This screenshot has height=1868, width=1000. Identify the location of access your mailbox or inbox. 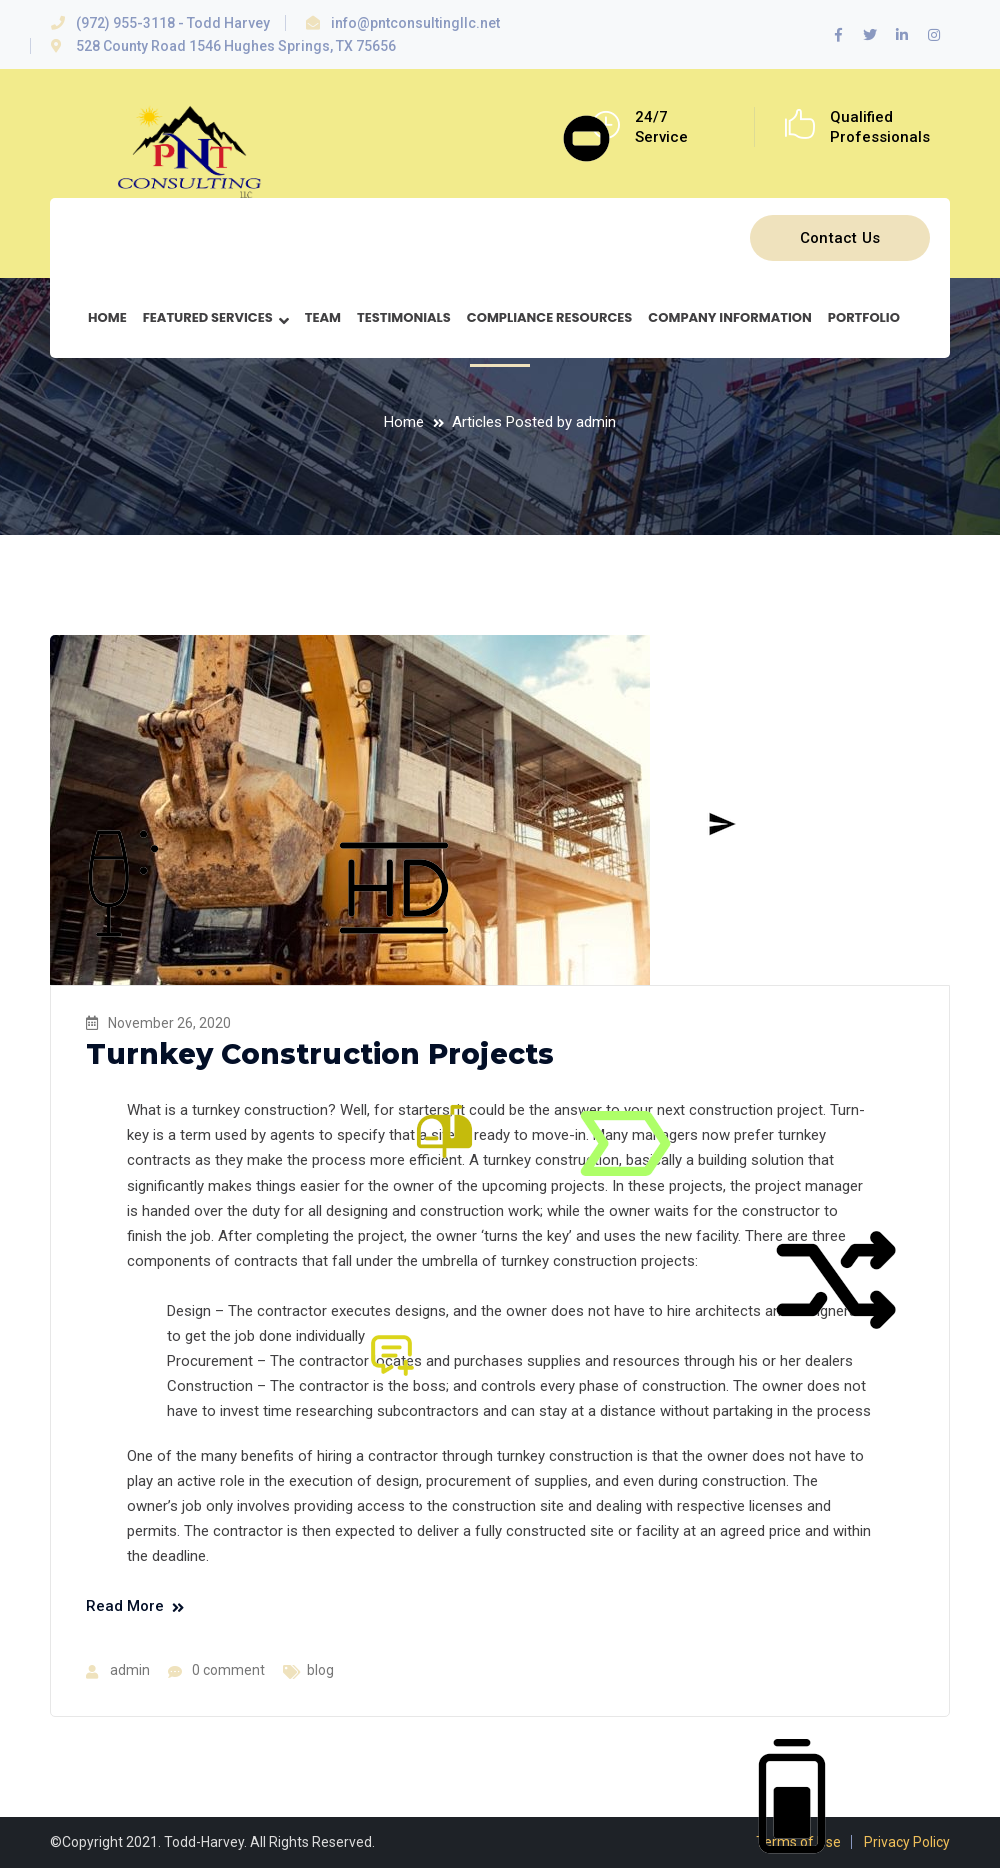
(444, 1132).